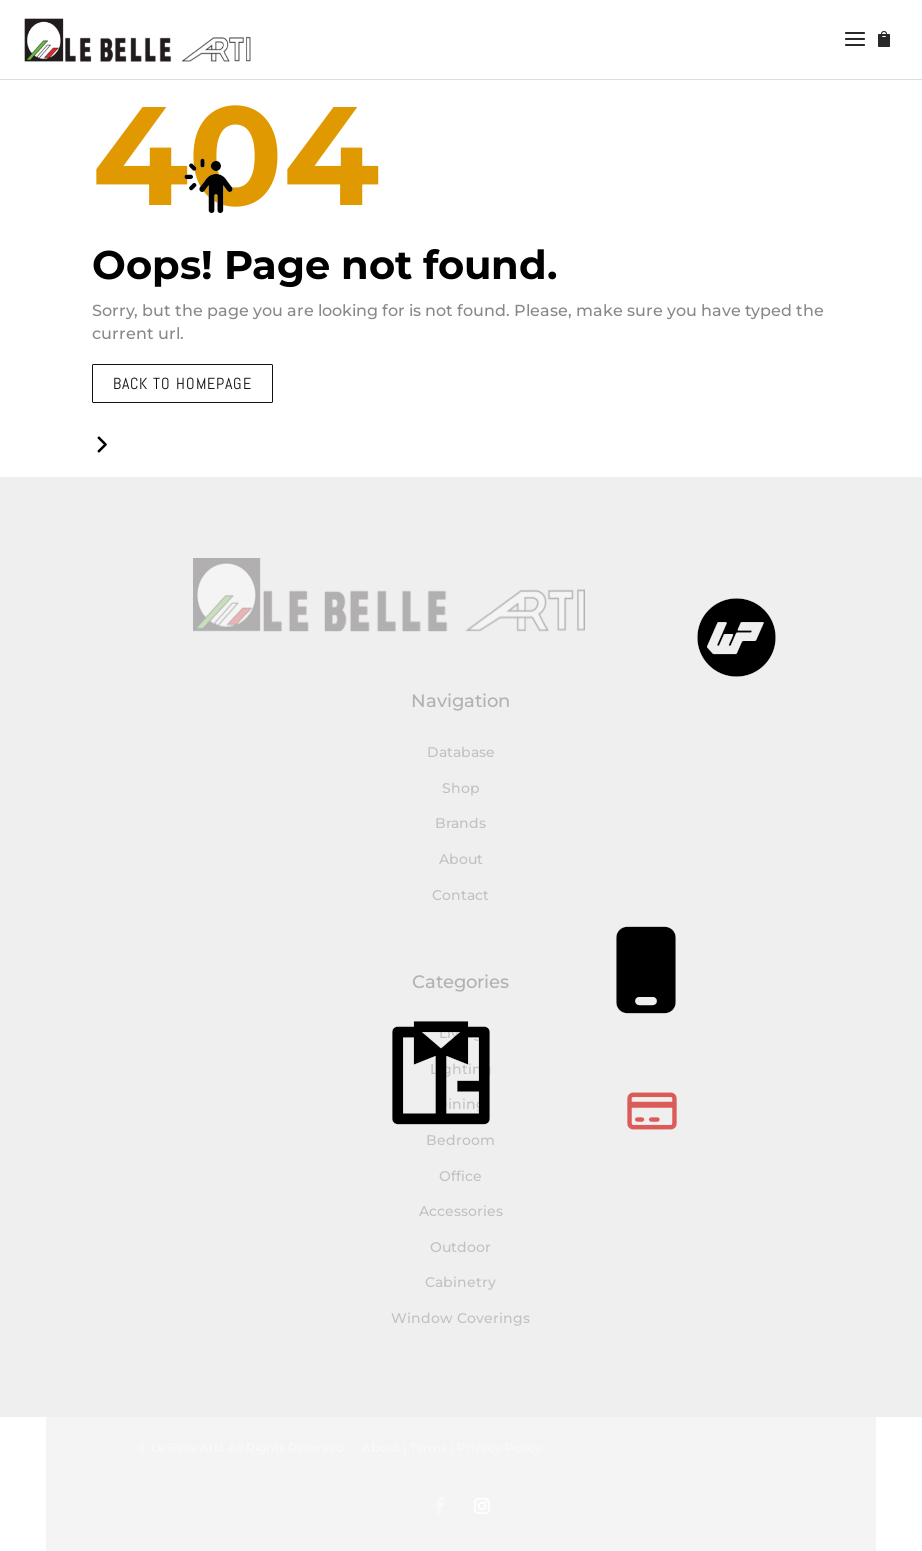 Image resolution: width=922 pixels, height=1551 pixels. What do you see at coordinates (441, 1070) in the screenshot?
I see `view clothing or apparel options` at bounding box center [441, 1070].